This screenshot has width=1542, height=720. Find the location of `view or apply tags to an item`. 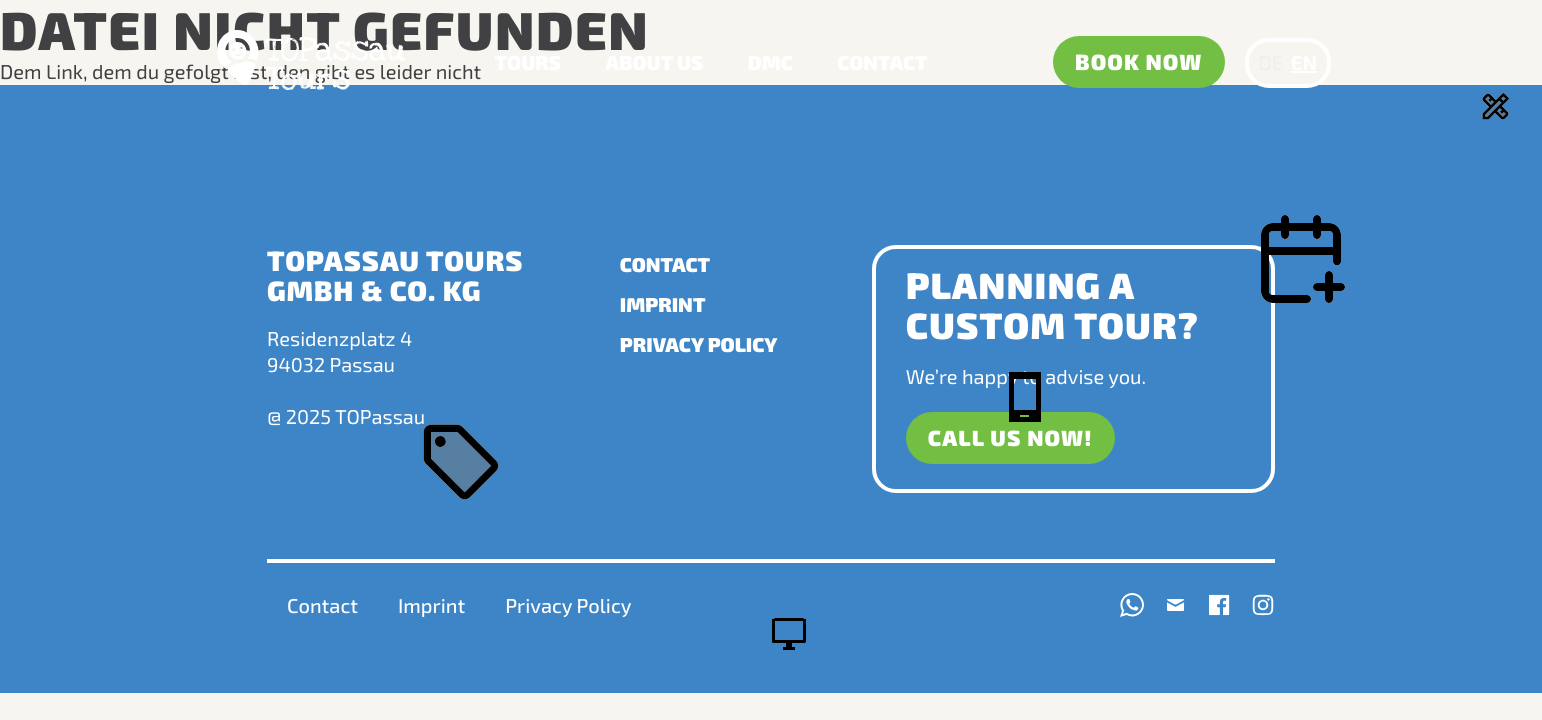

view or apply tags to an item is located at coordinates (461, 462).